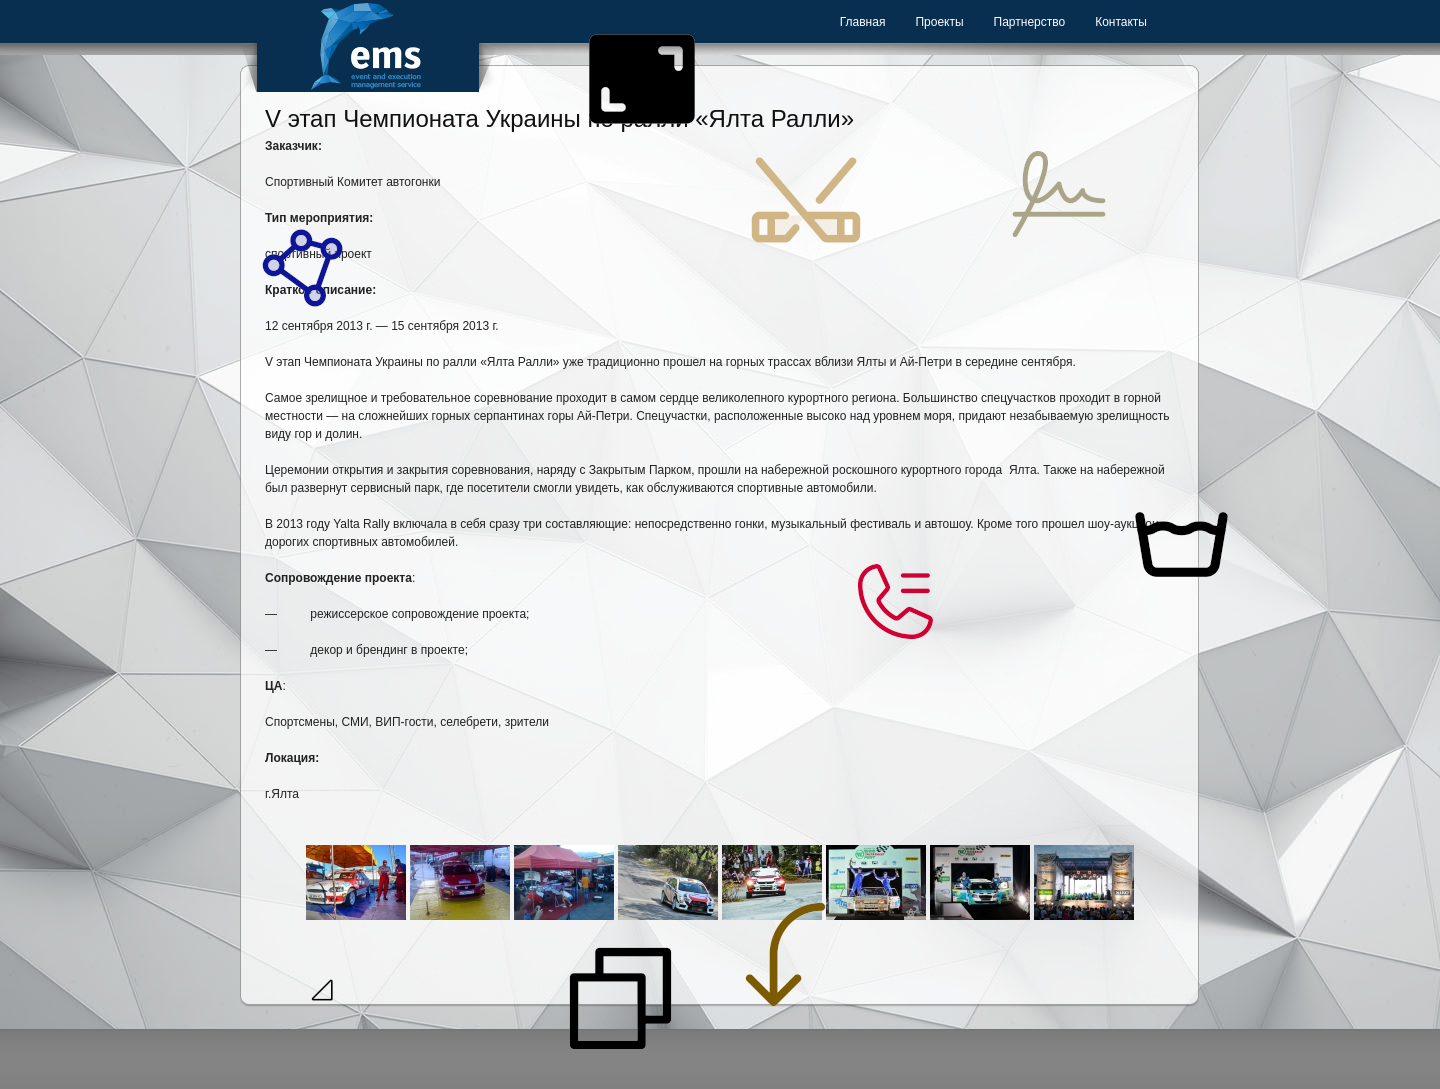 Image resolution: width=1440 pixels, height=1089 pixels. I want to click on wash or laundry care instructions, so click(1181, 544).